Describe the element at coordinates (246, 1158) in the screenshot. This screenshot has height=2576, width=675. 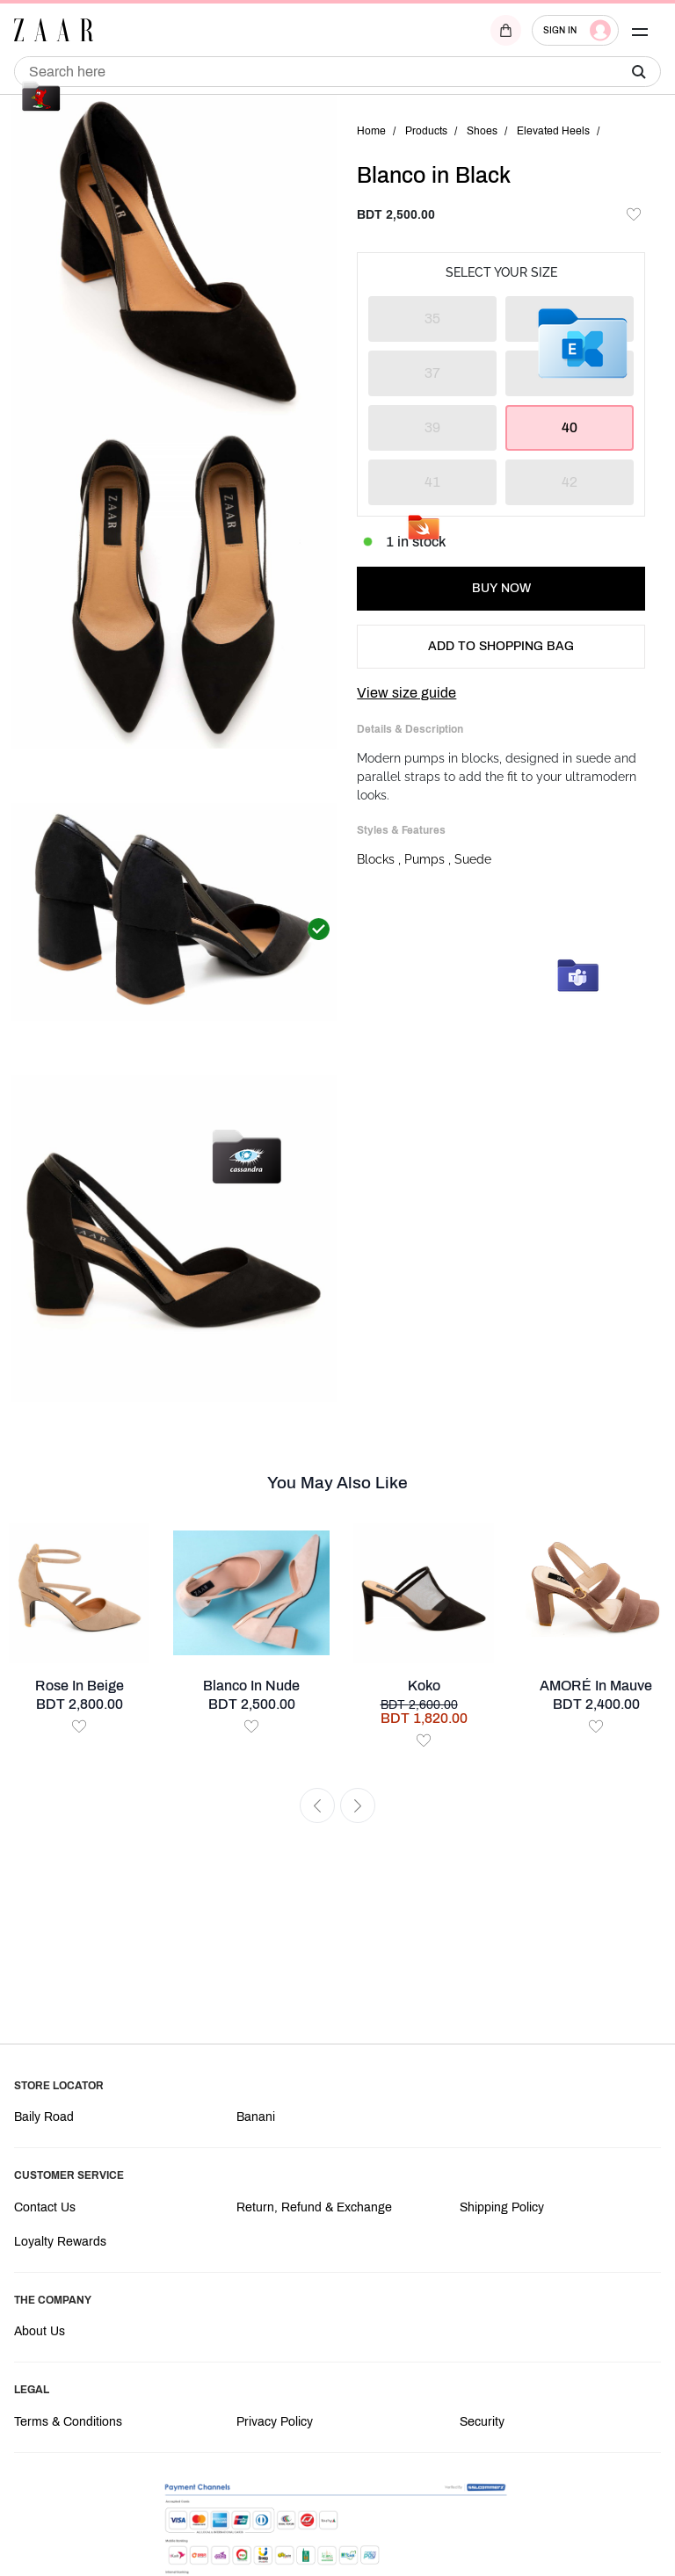
I see `open Cassandra database project folder` at that location.